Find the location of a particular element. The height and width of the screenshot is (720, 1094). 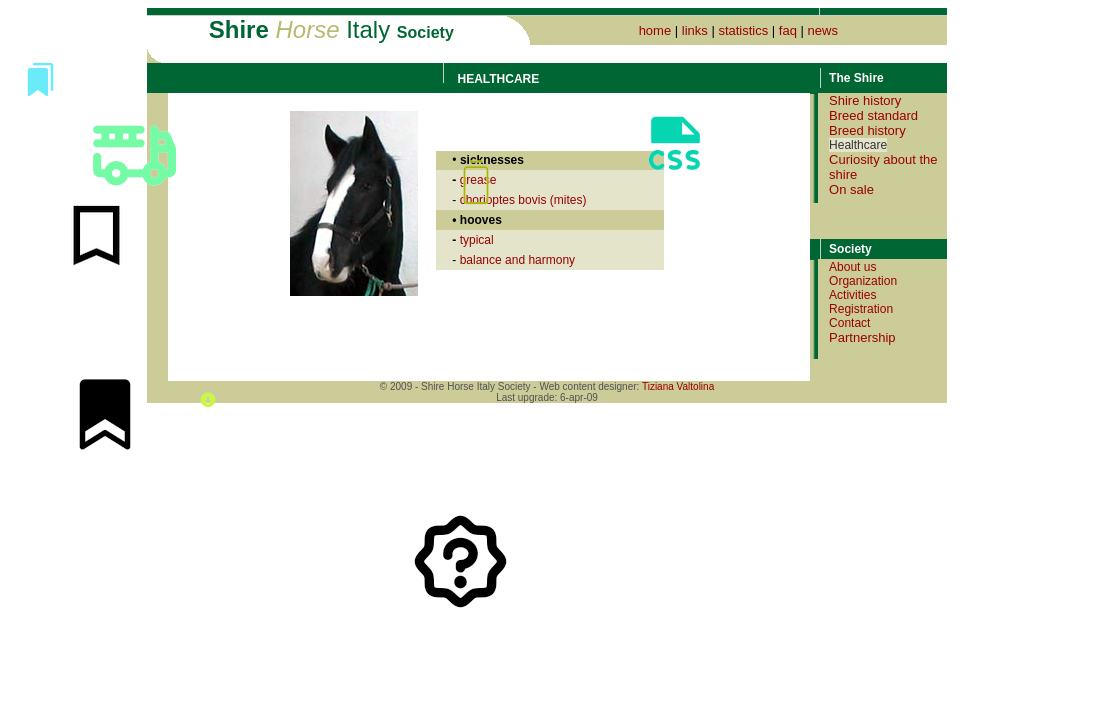

indicates battery is empty or critically low is located at coordinates (476, 183).